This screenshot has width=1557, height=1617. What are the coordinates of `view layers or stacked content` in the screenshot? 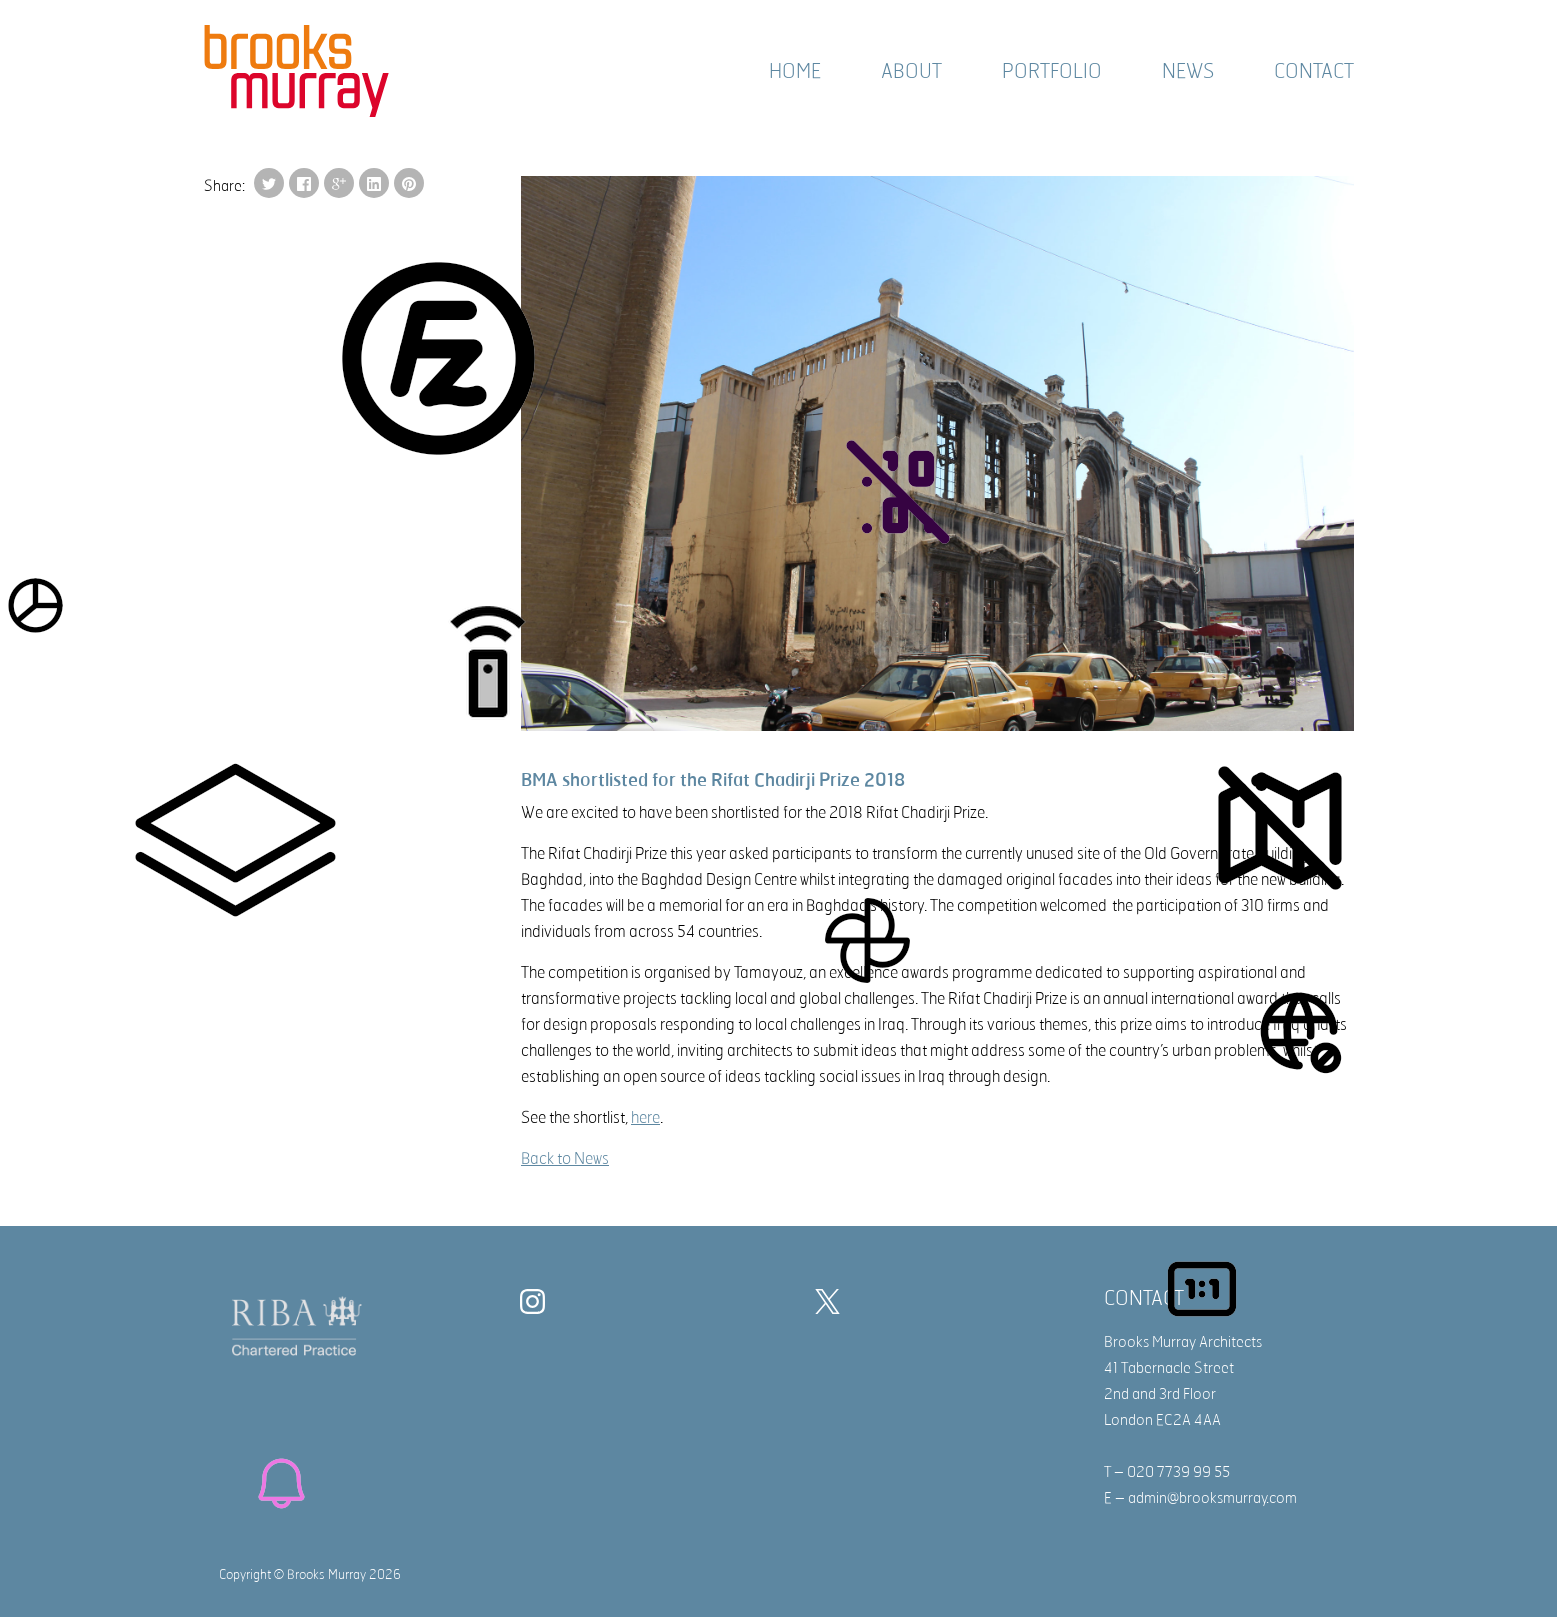 It's located at (235, 843).